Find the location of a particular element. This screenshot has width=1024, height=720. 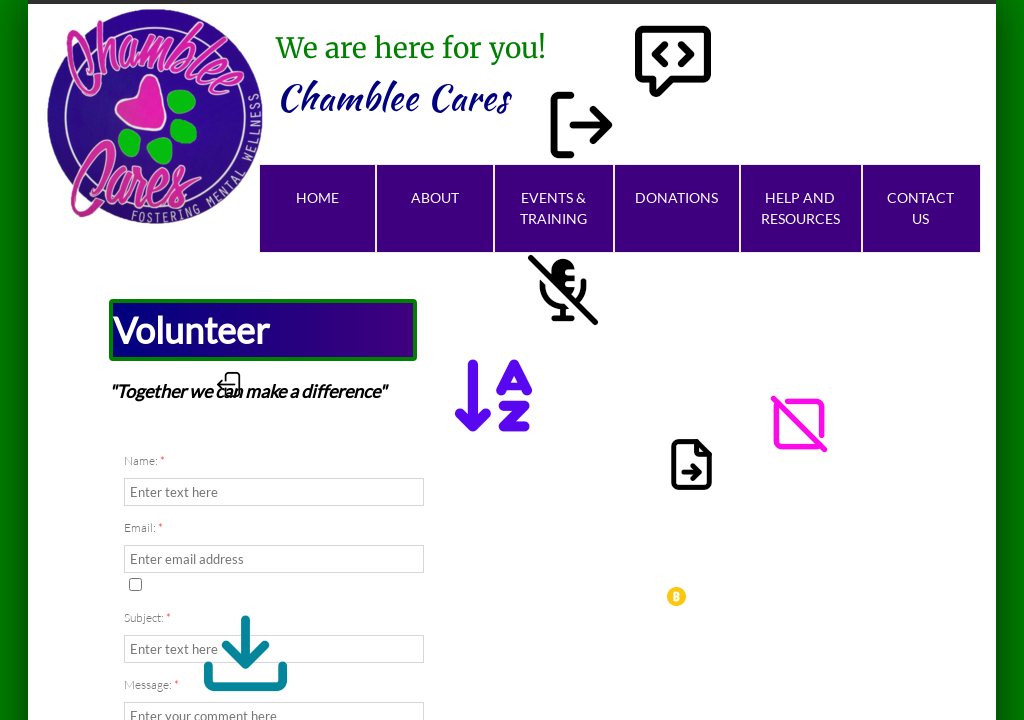

download a file or document is located at coordinates (245, 655).